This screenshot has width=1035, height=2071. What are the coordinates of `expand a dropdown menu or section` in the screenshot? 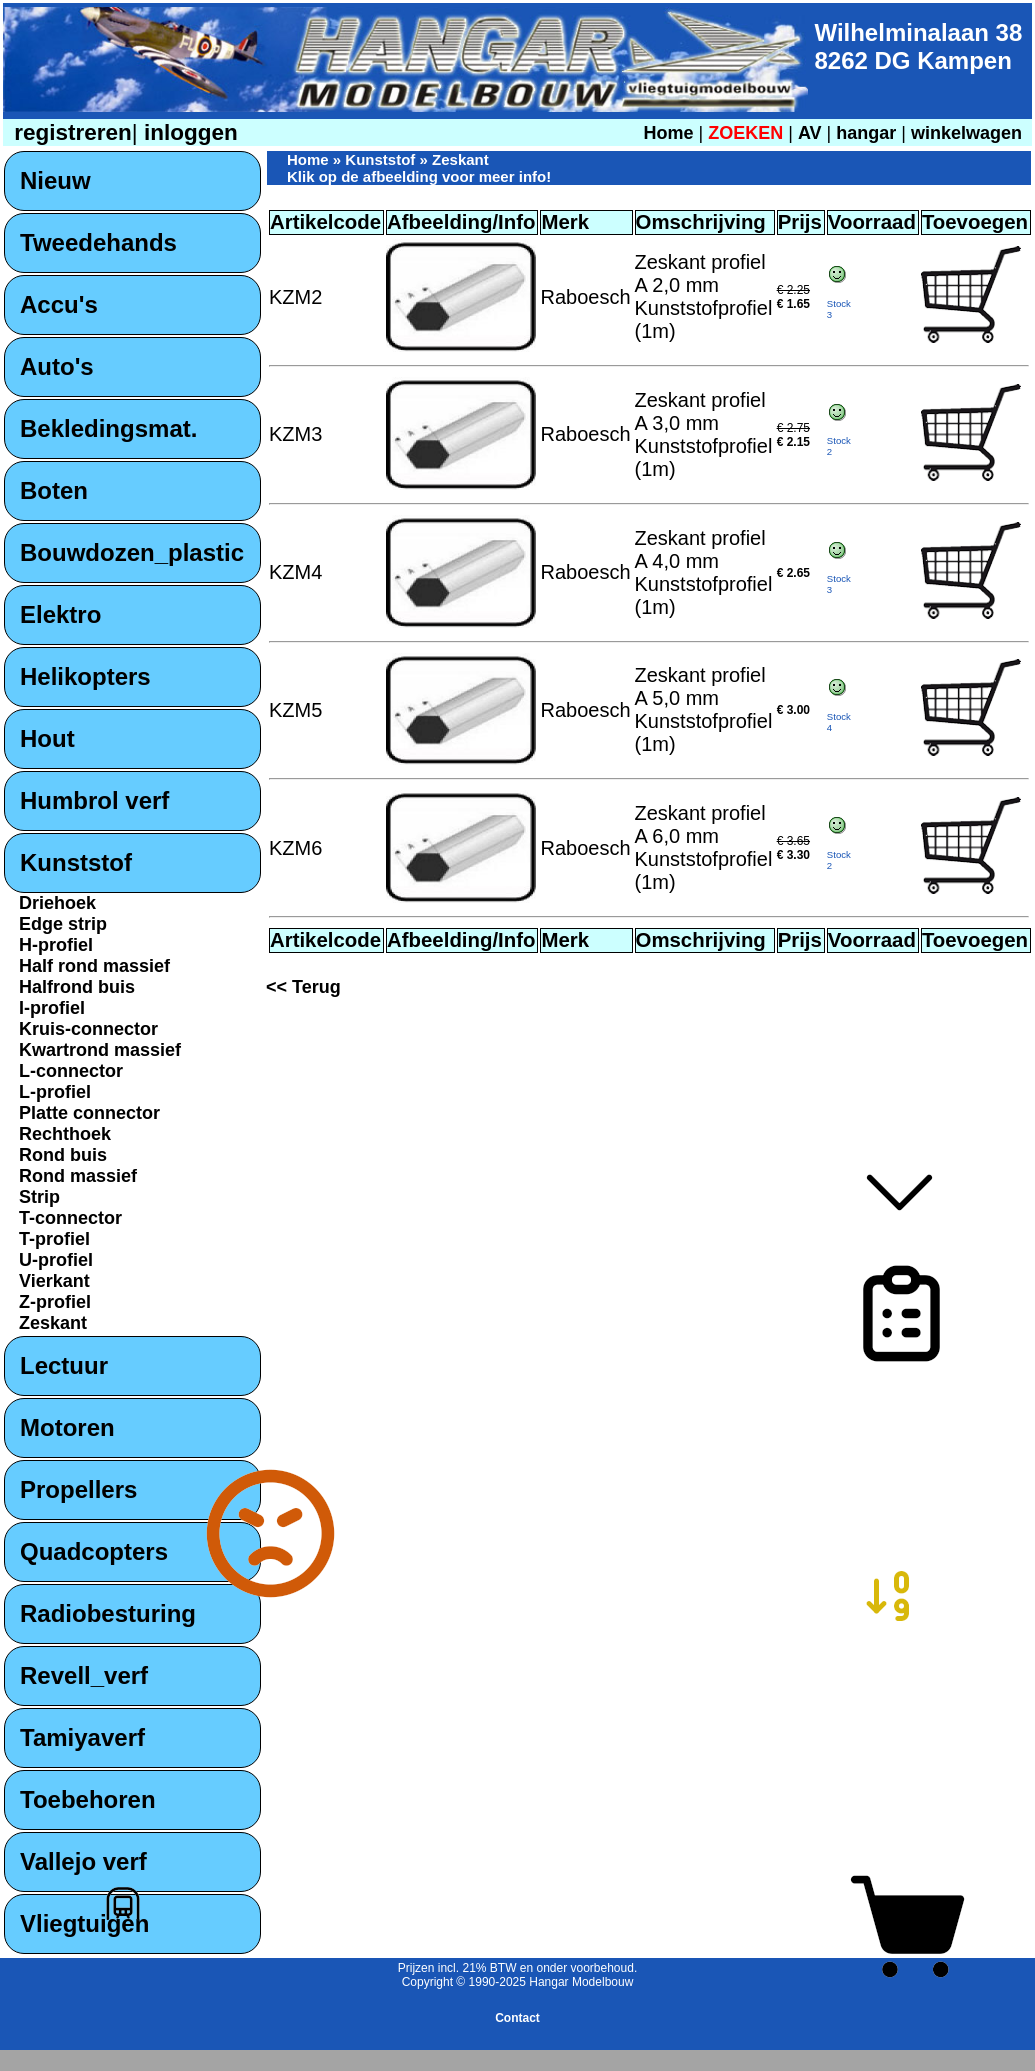 It's located at (899, 1189).